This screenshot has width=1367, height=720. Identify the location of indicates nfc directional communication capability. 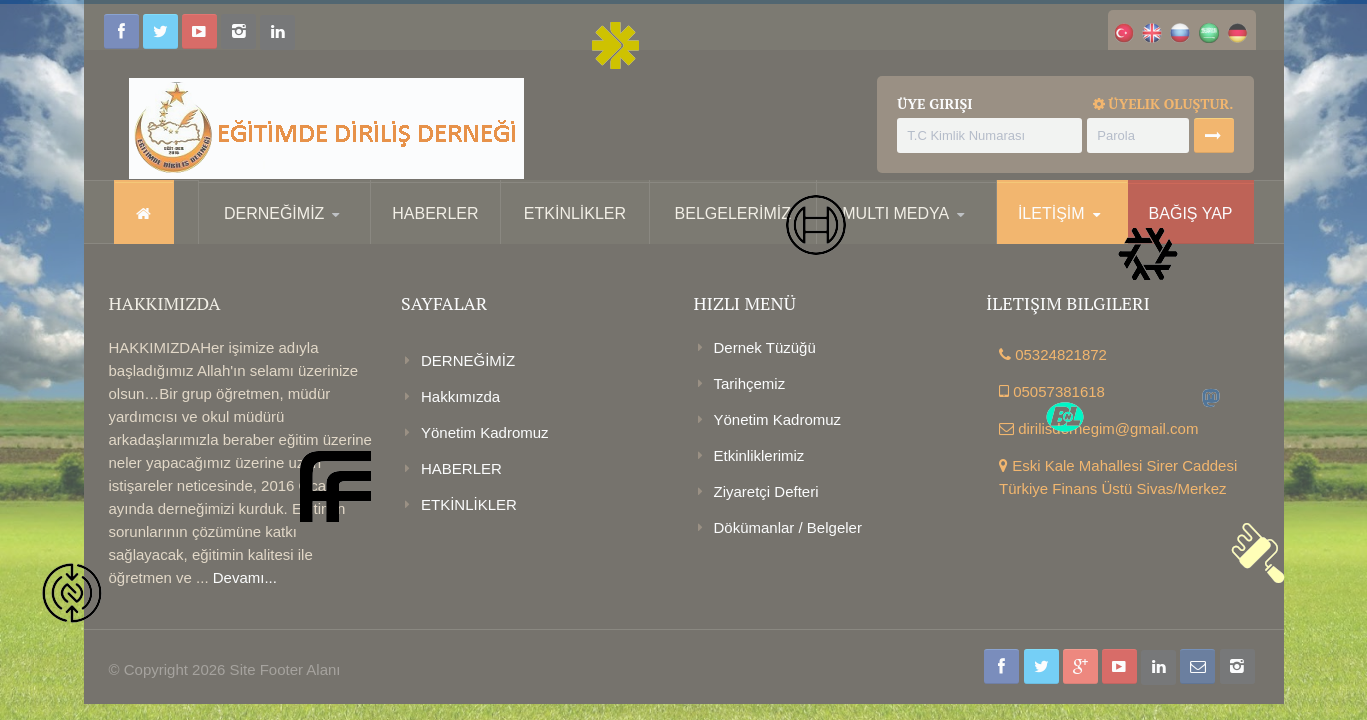
(72, 593).